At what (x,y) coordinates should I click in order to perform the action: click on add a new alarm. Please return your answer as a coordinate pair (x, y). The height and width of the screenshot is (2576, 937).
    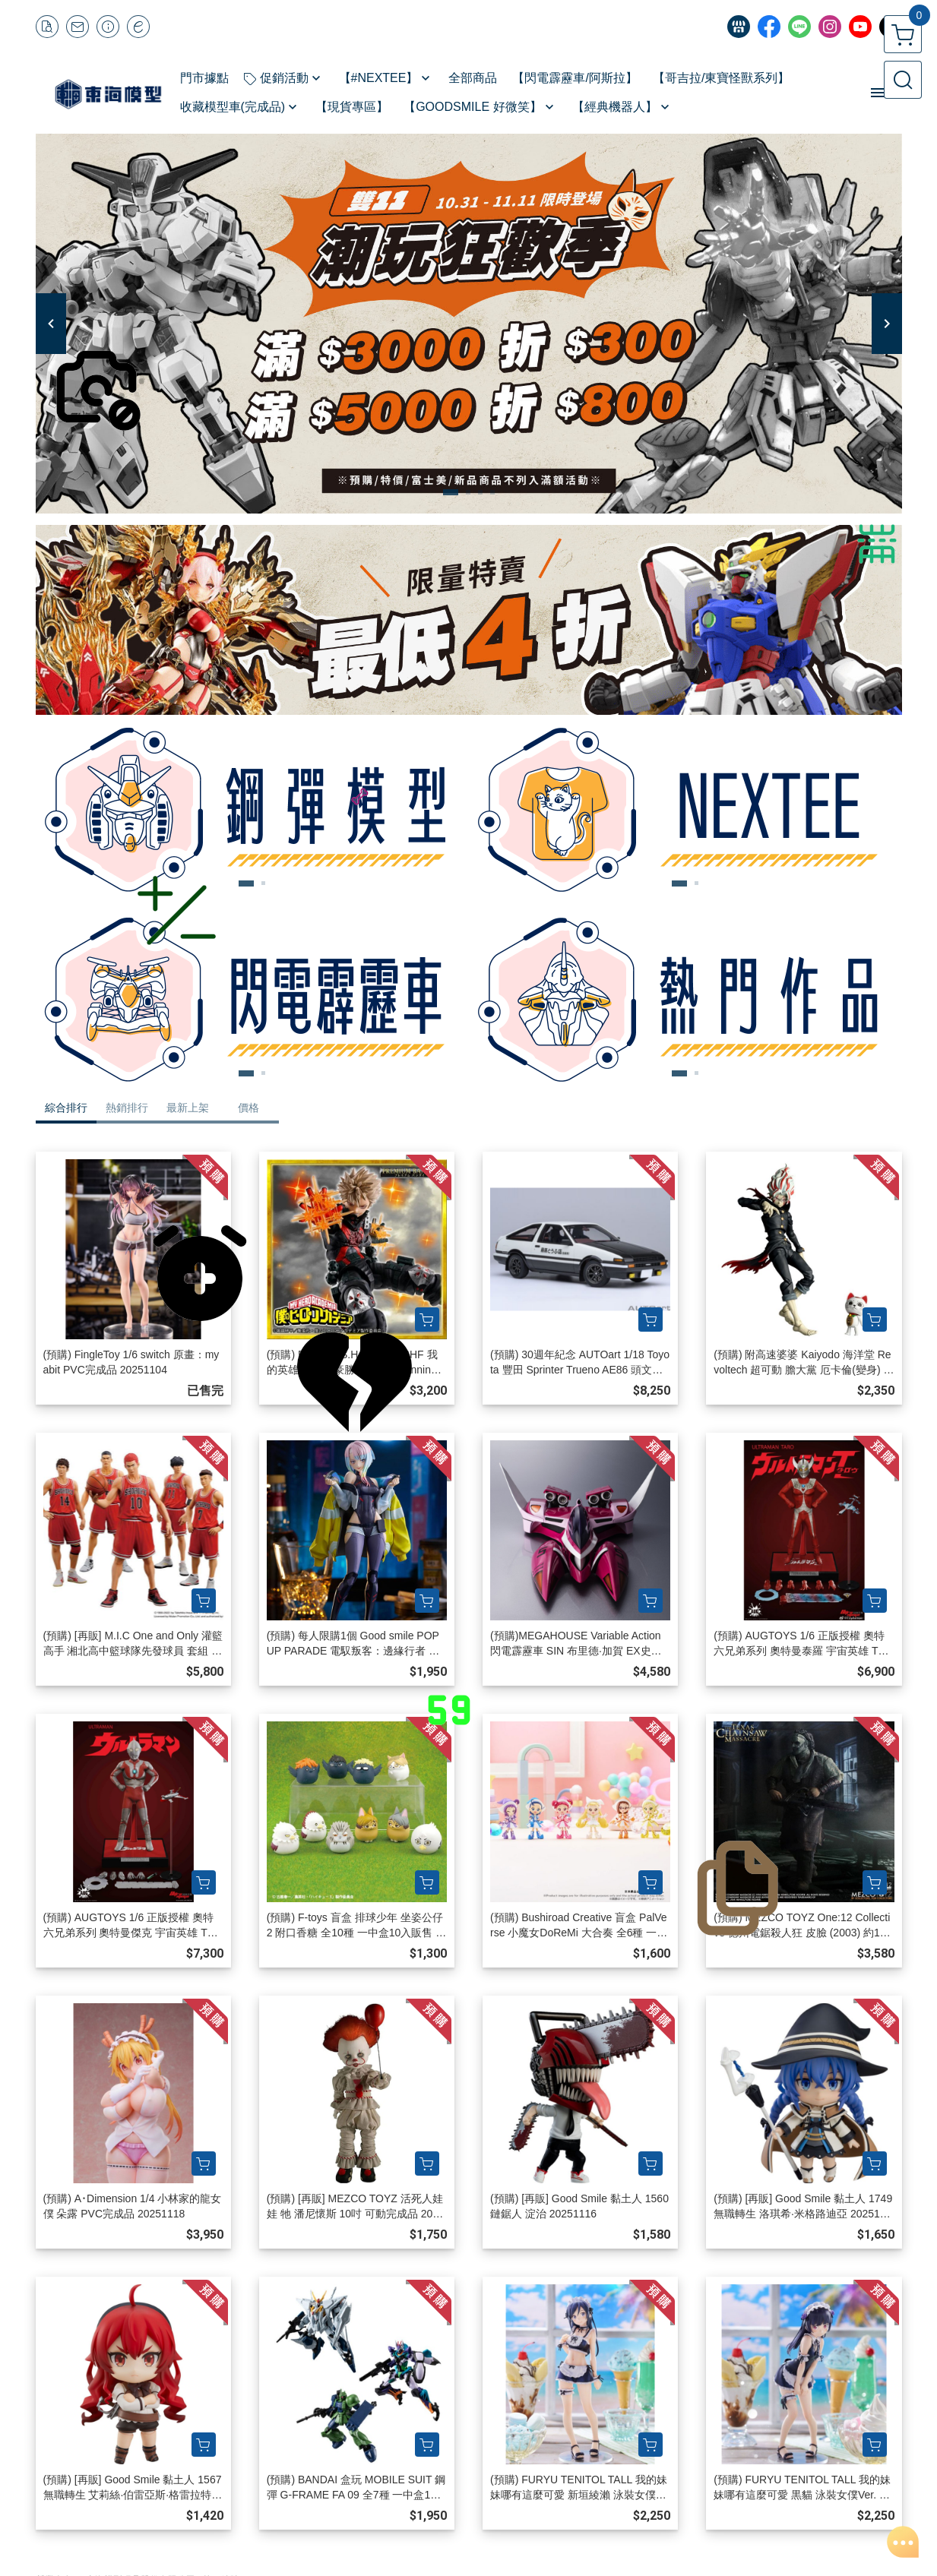
    Looking at the image, I should click on (200, 1273).